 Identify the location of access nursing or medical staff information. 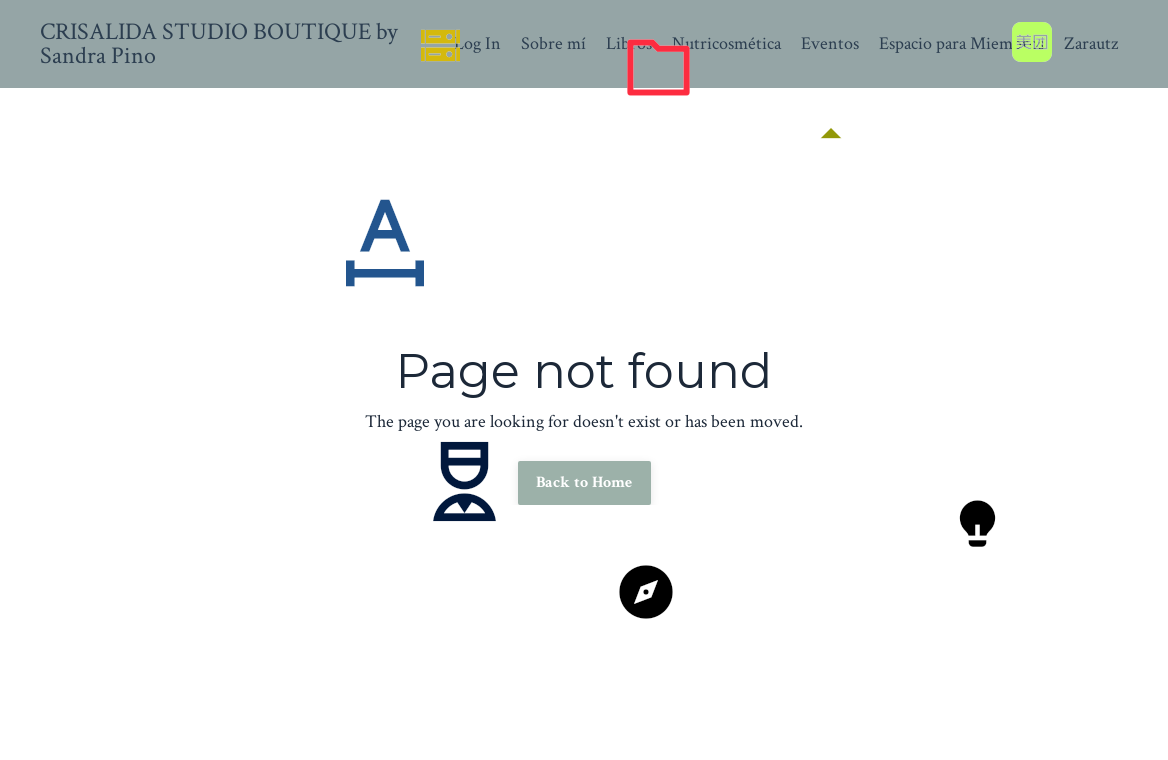
(464, 481).